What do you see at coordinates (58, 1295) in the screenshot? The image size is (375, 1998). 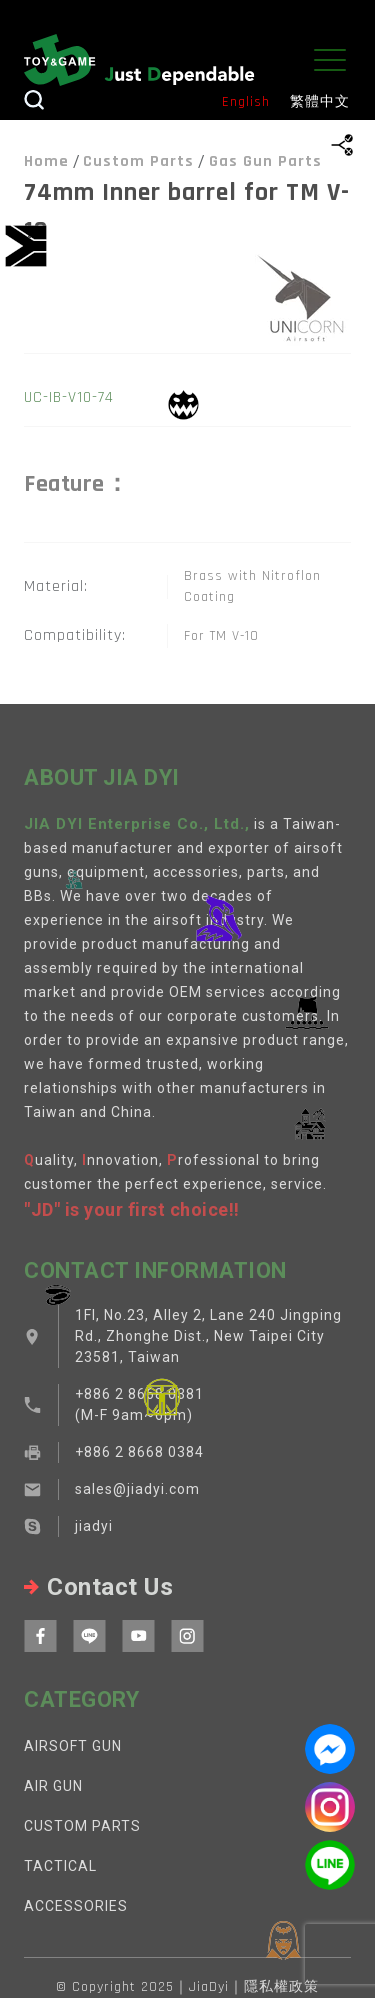 I see `indicates seafood or shellfish category` at bounding box center [58, 1295].